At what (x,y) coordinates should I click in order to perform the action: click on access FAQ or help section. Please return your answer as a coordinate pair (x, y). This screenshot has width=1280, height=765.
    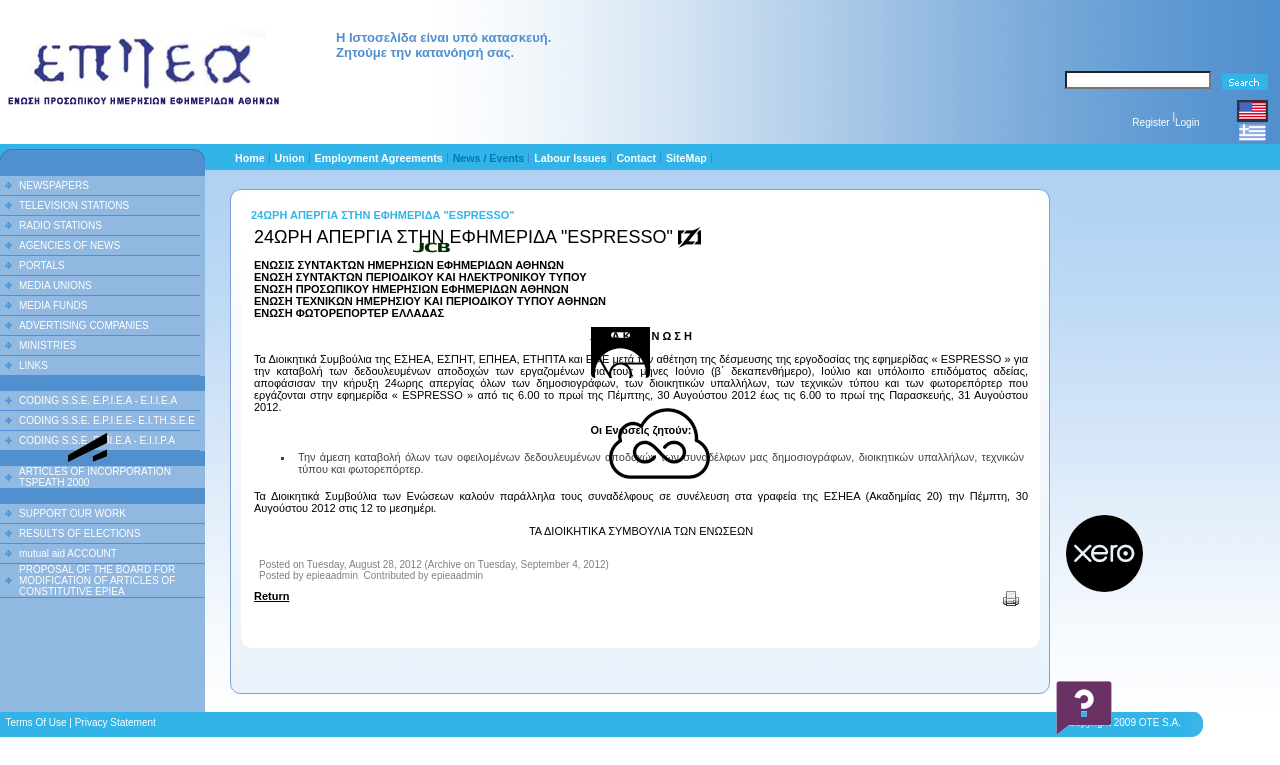
    Looking at the image, I should click on (1084, 706).